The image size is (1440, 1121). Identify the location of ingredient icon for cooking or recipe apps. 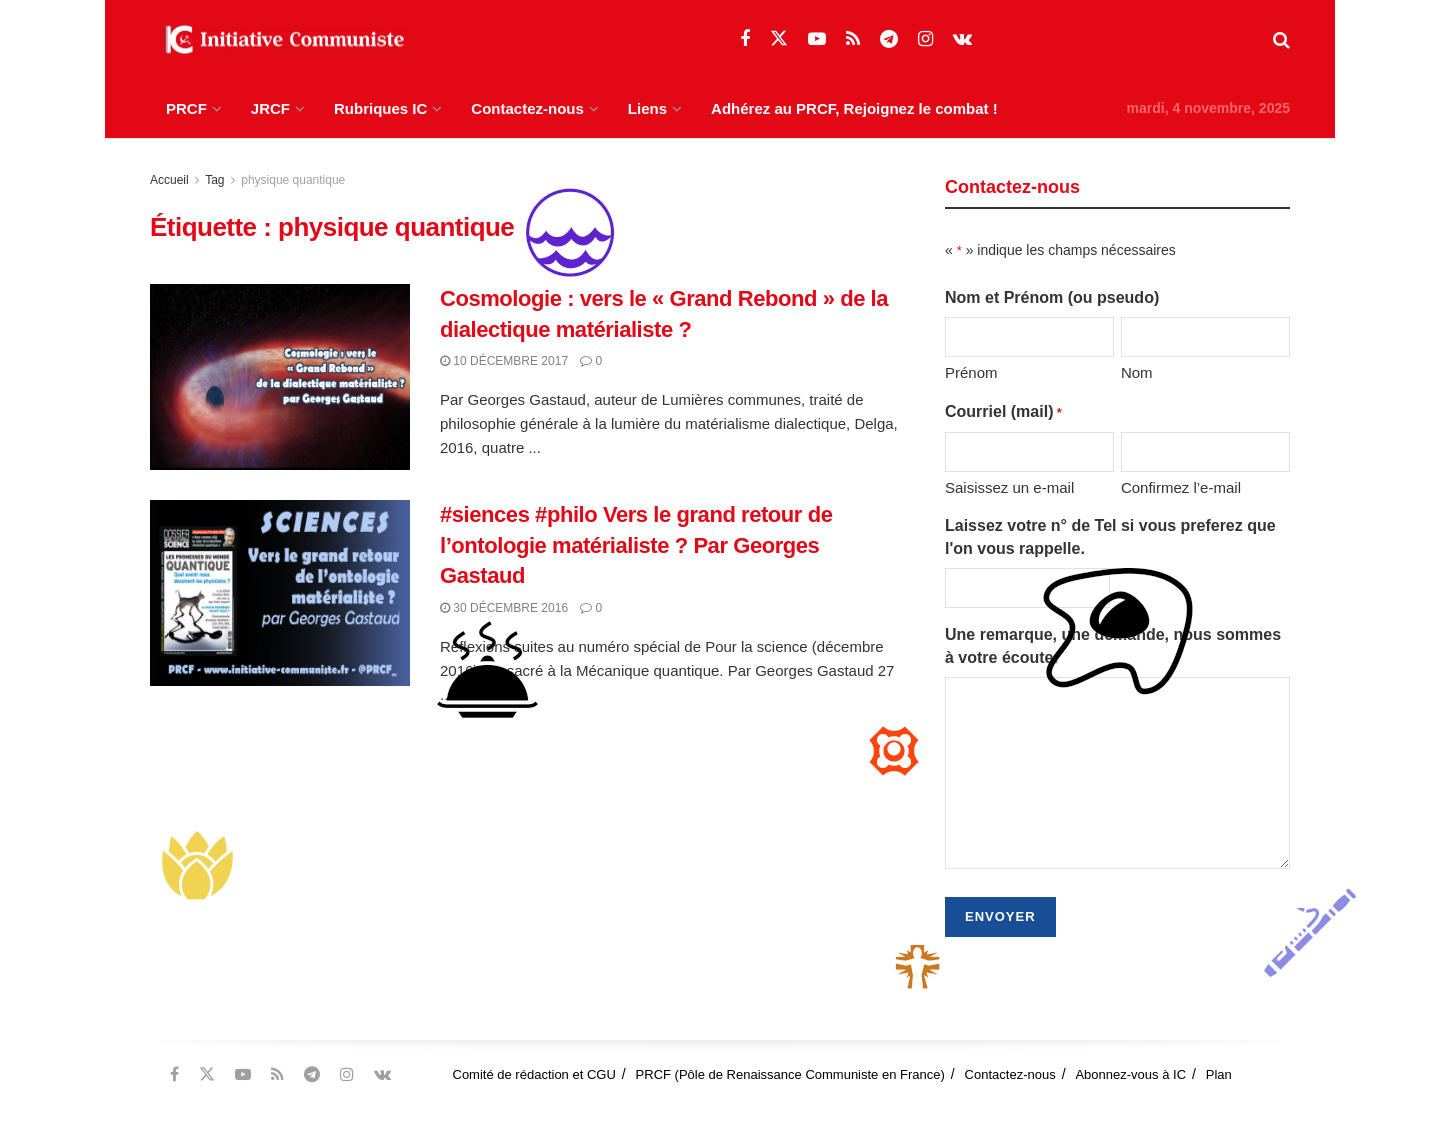
(1118, 624).